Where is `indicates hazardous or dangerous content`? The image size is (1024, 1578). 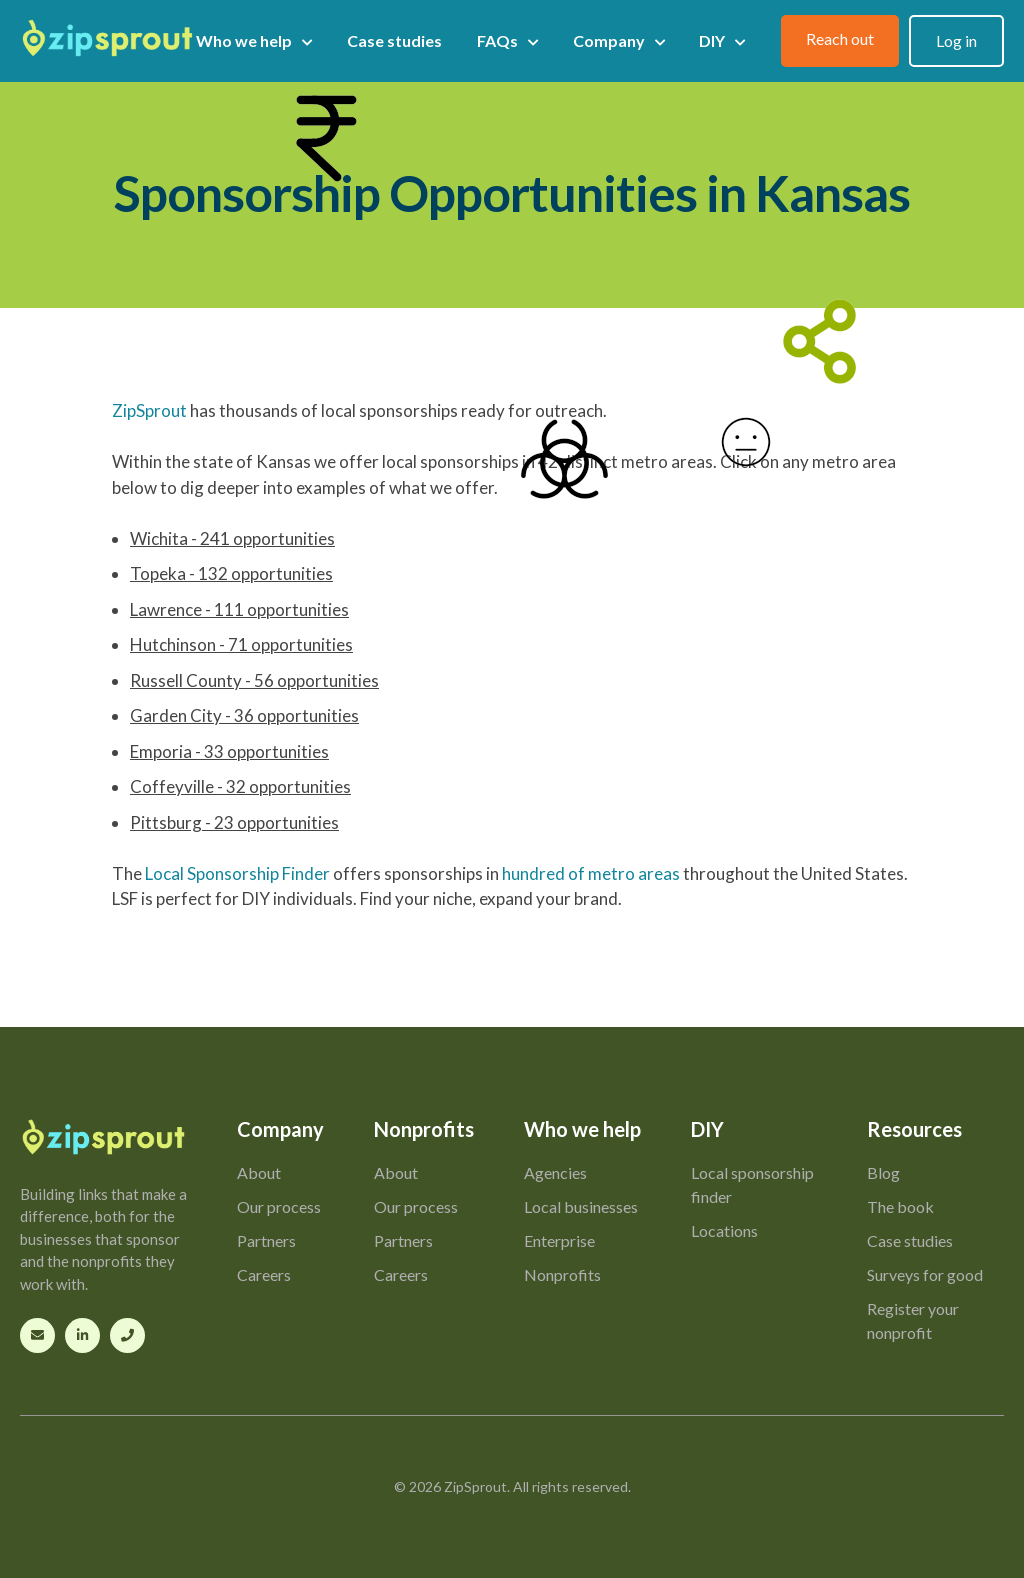
indicates hazardous or dangerous content is located at coordinates (564, 461).